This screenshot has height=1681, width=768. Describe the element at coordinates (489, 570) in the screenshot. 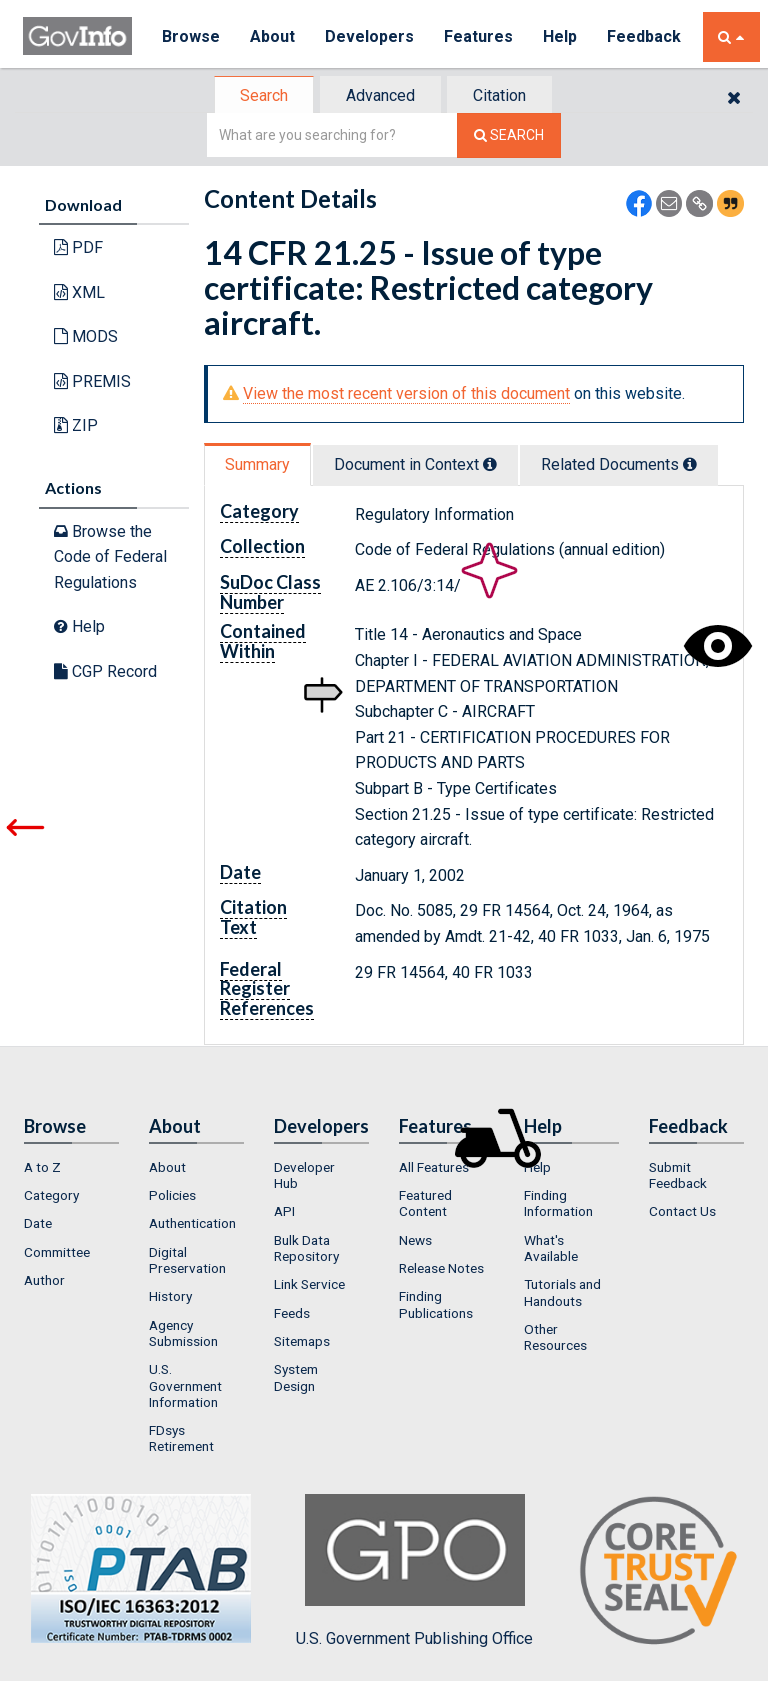

I see `indicates a special or featured item` at that location.